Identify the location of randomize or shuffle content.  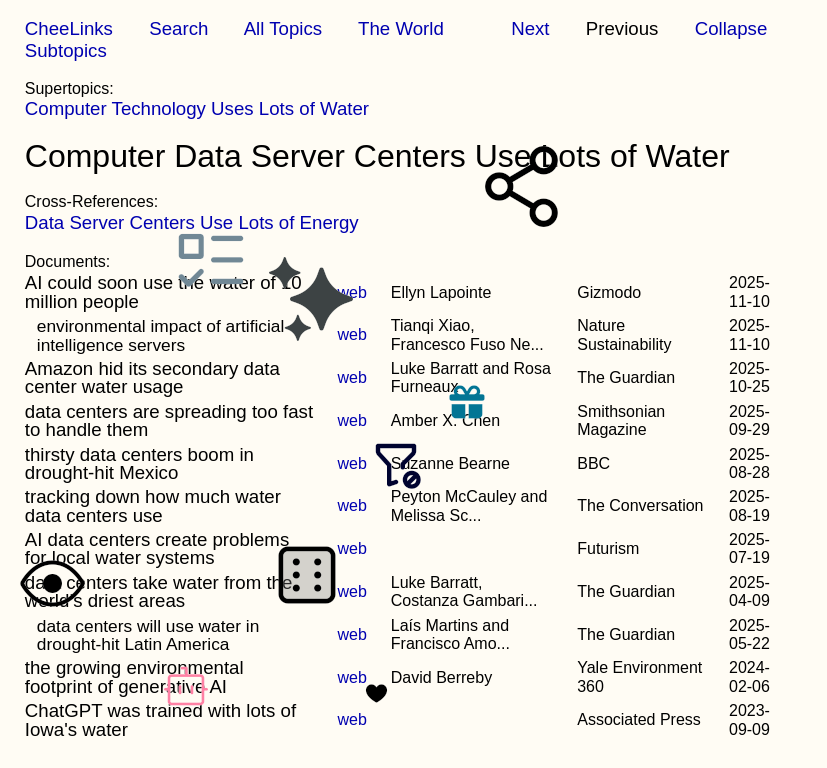
(307, 575).